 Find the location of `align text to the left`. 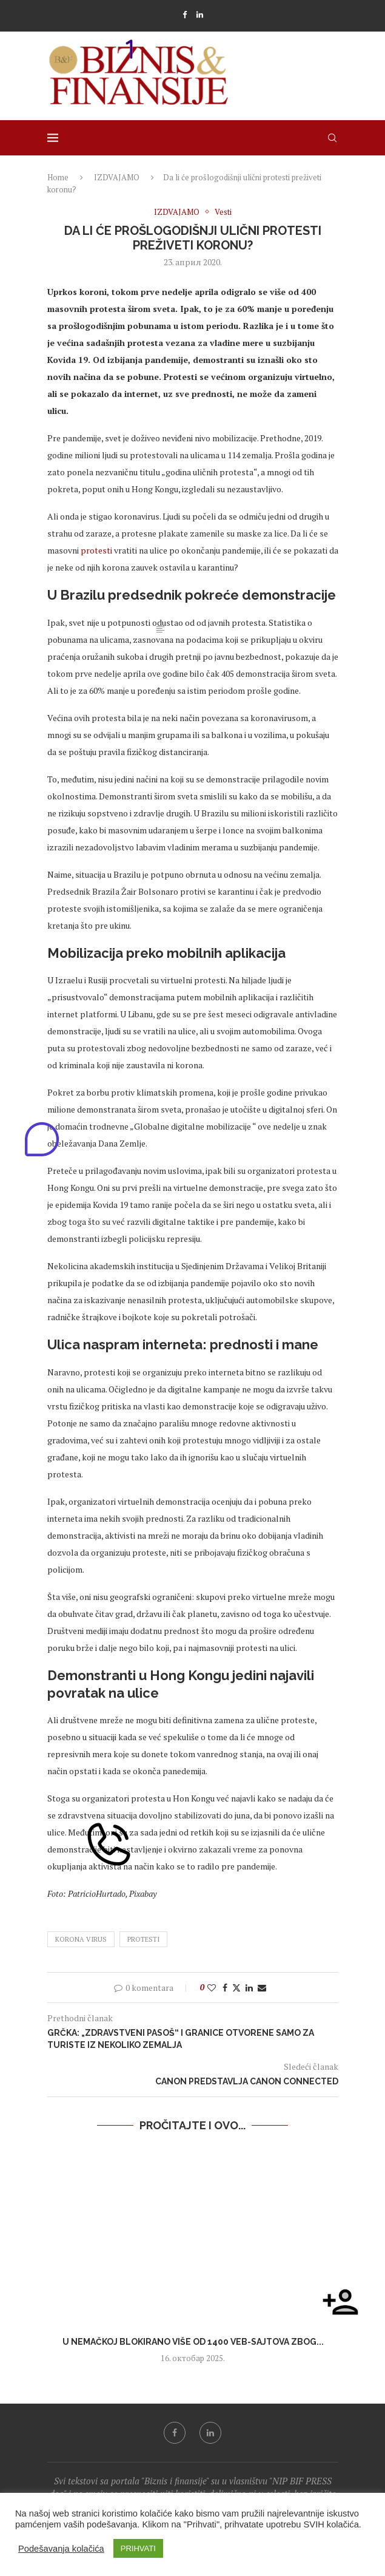

align text to the left is located at coordinates (160, 629).